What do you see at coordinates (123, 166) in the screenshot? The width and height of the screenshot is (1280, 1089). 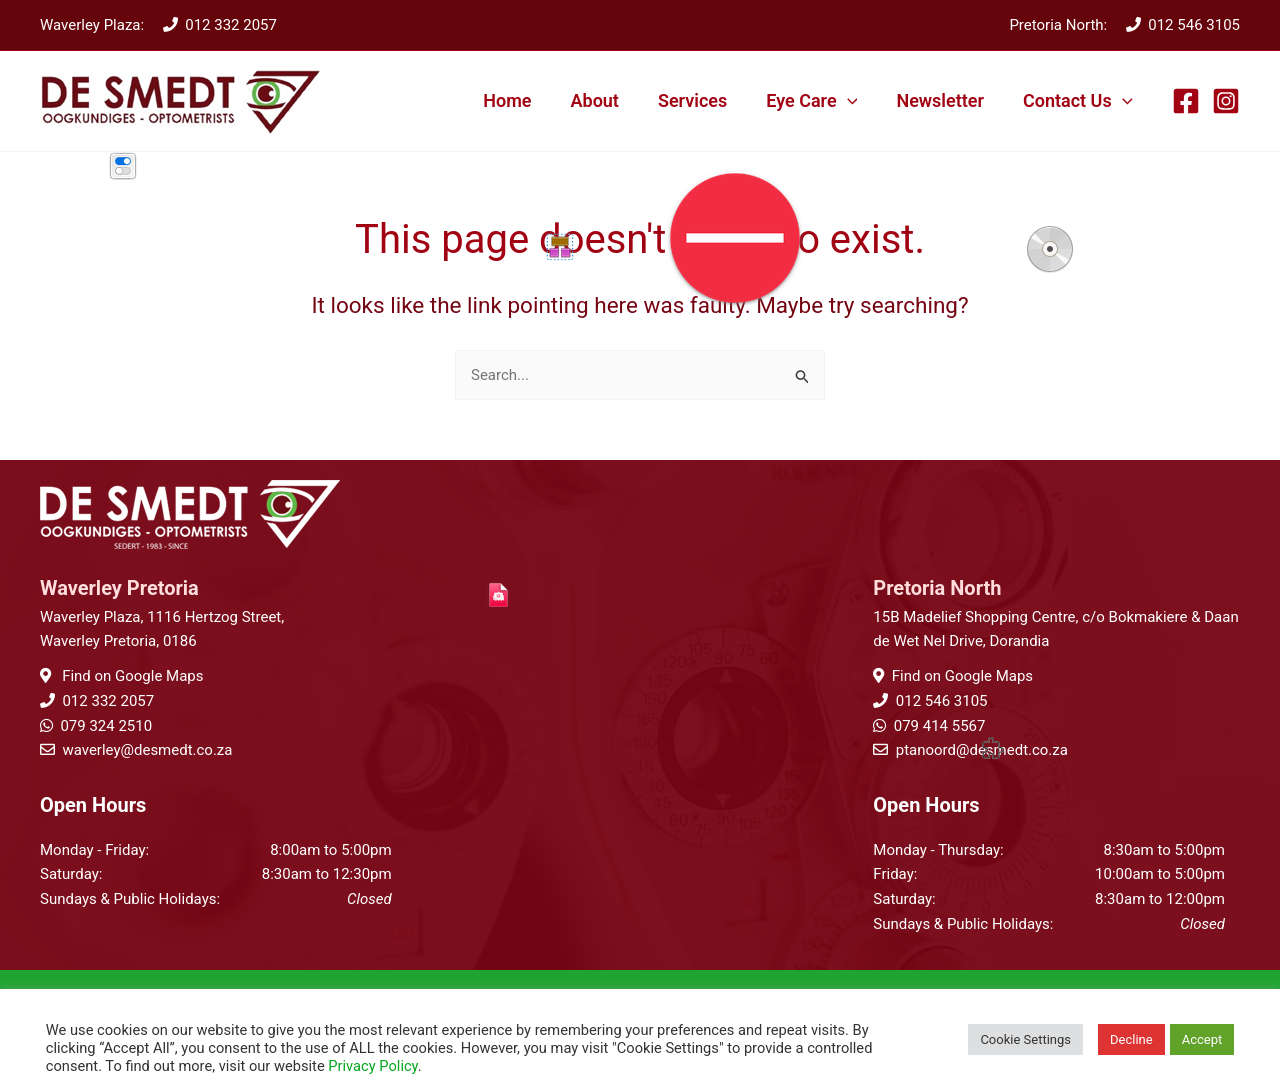 I see `open gnome tweaks to customize system settings` at bounding box center [123, 166].